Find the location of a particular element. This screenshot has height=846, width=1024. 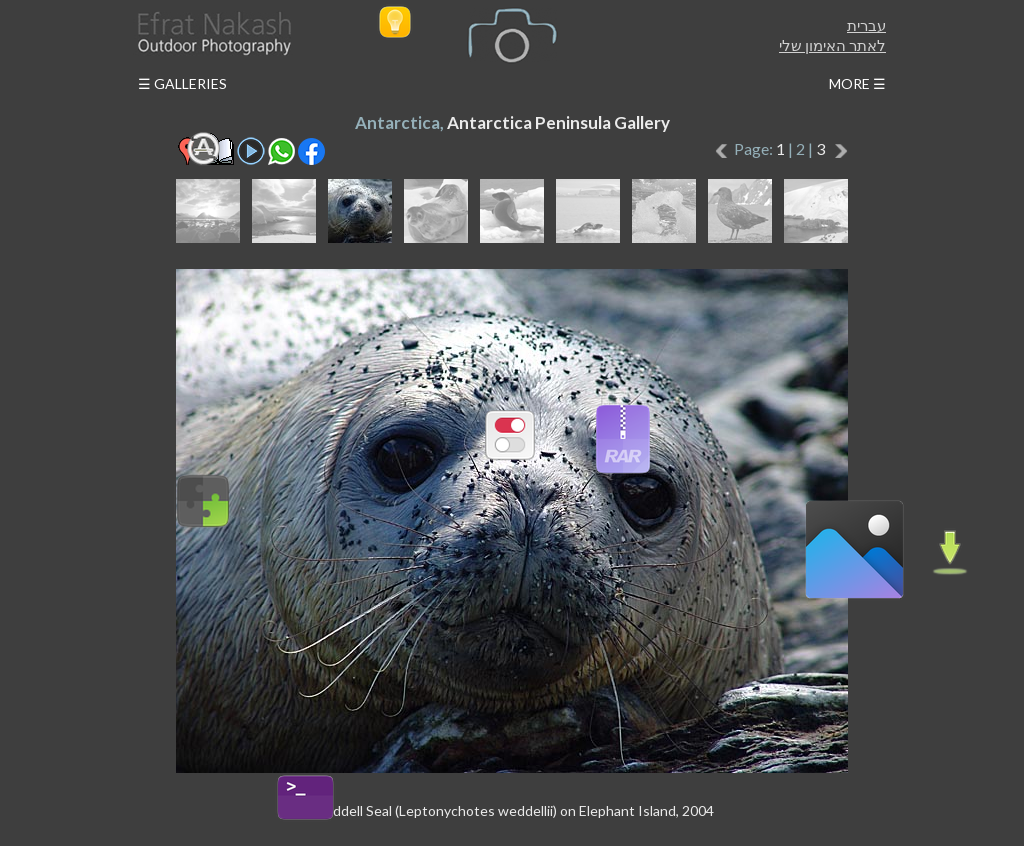

a compressed RAR archive file is located at coordinates (623, 439).